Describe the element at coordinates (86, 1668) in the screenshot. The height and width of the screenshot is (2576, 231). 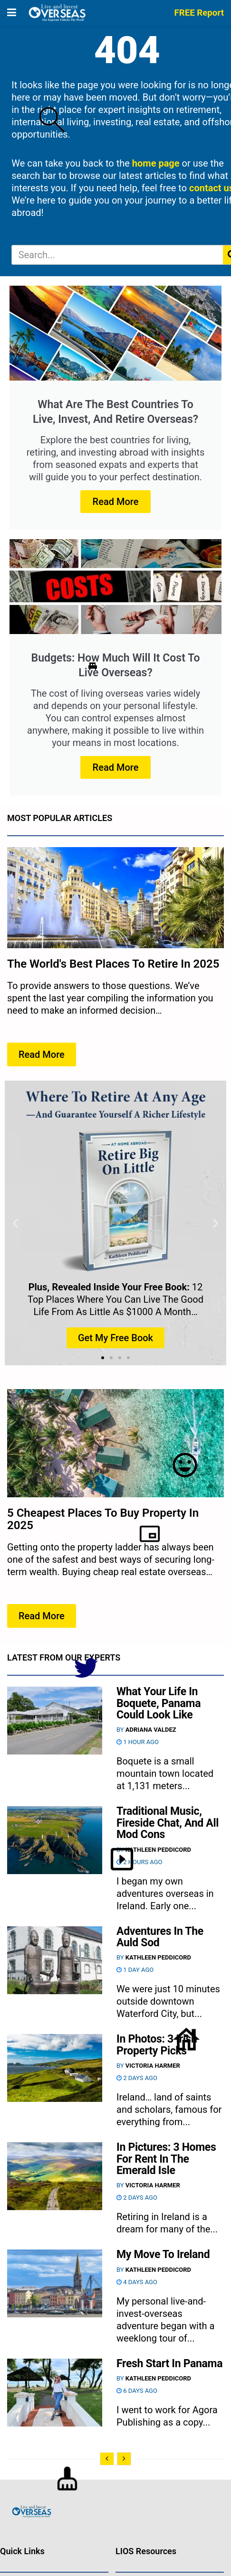
I see `share to Twitter` at that location.